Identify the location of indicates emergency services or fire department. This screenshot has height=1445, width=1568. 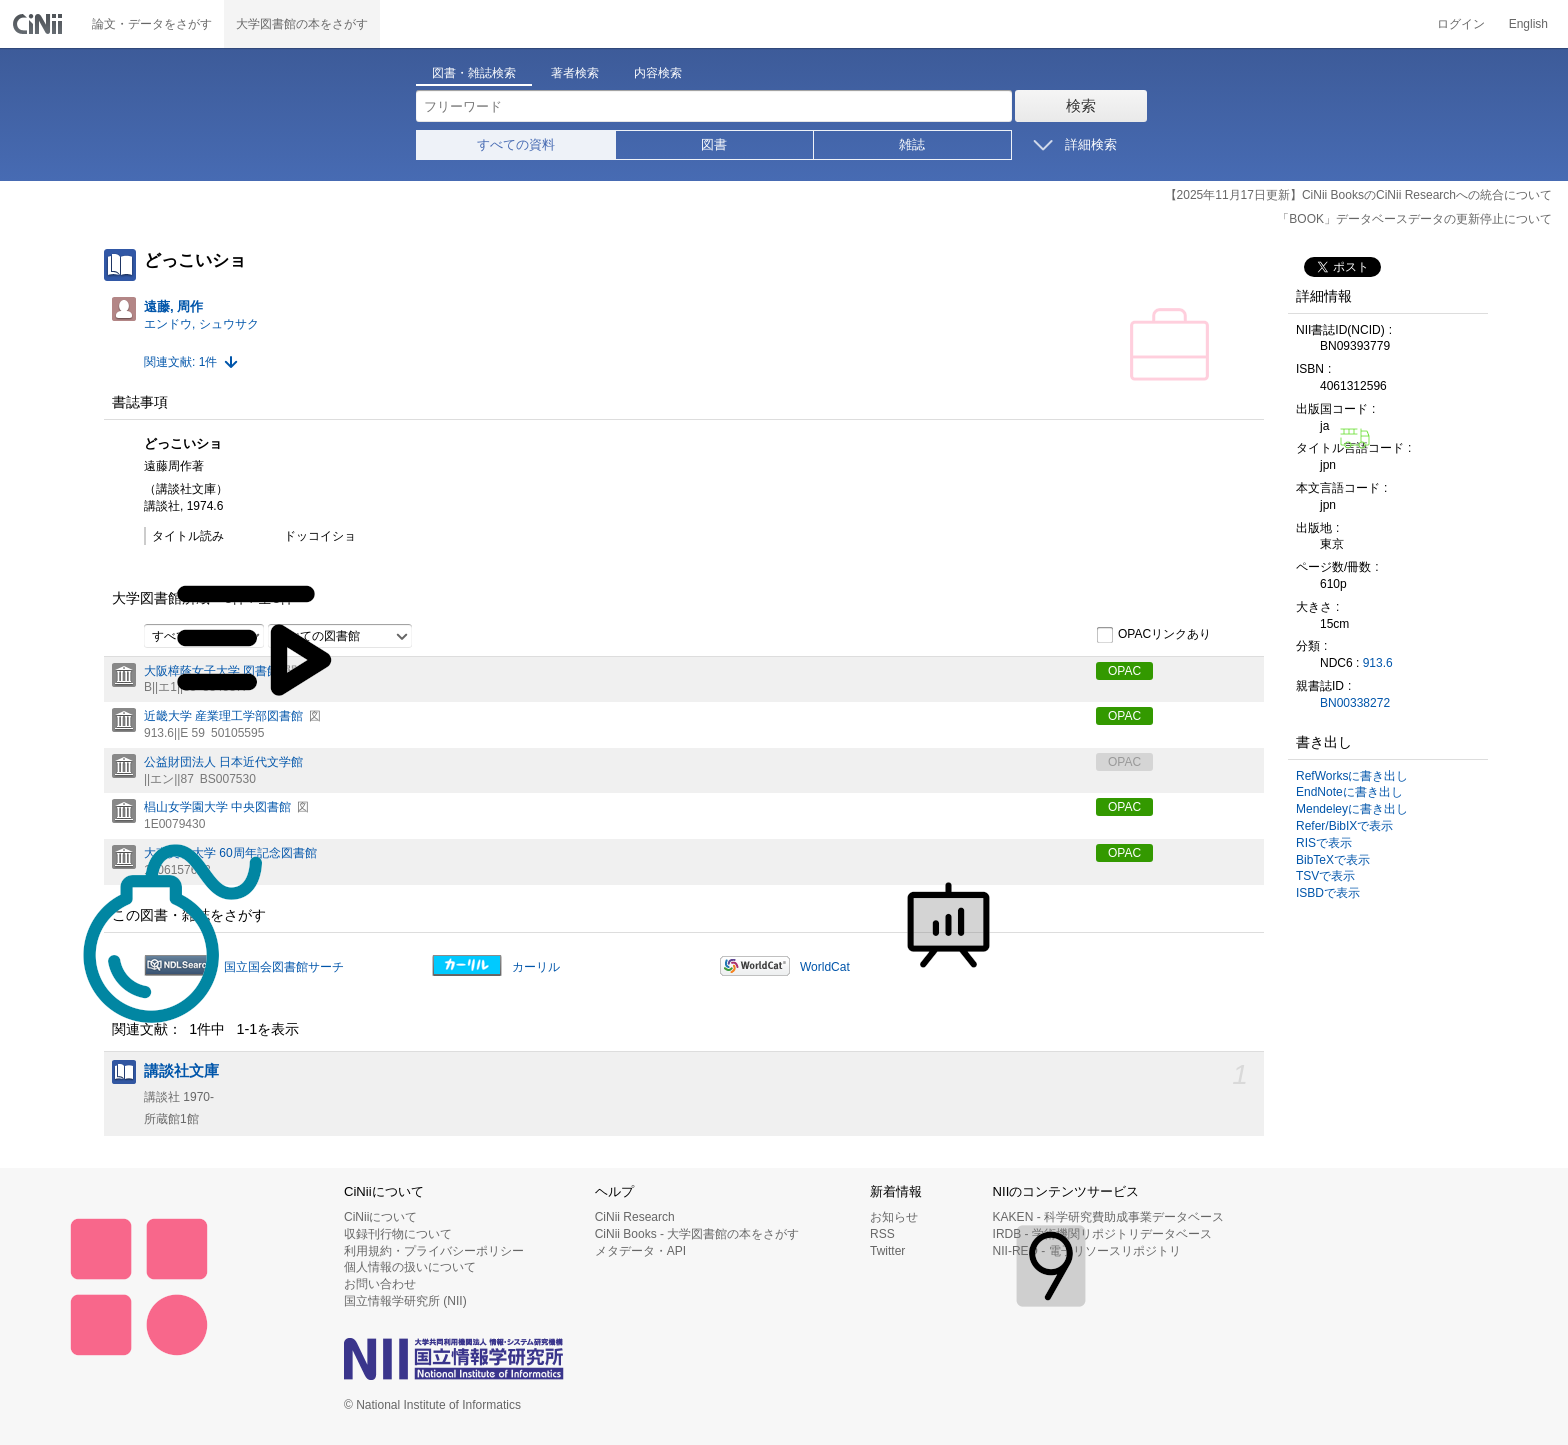
(1354, 437).